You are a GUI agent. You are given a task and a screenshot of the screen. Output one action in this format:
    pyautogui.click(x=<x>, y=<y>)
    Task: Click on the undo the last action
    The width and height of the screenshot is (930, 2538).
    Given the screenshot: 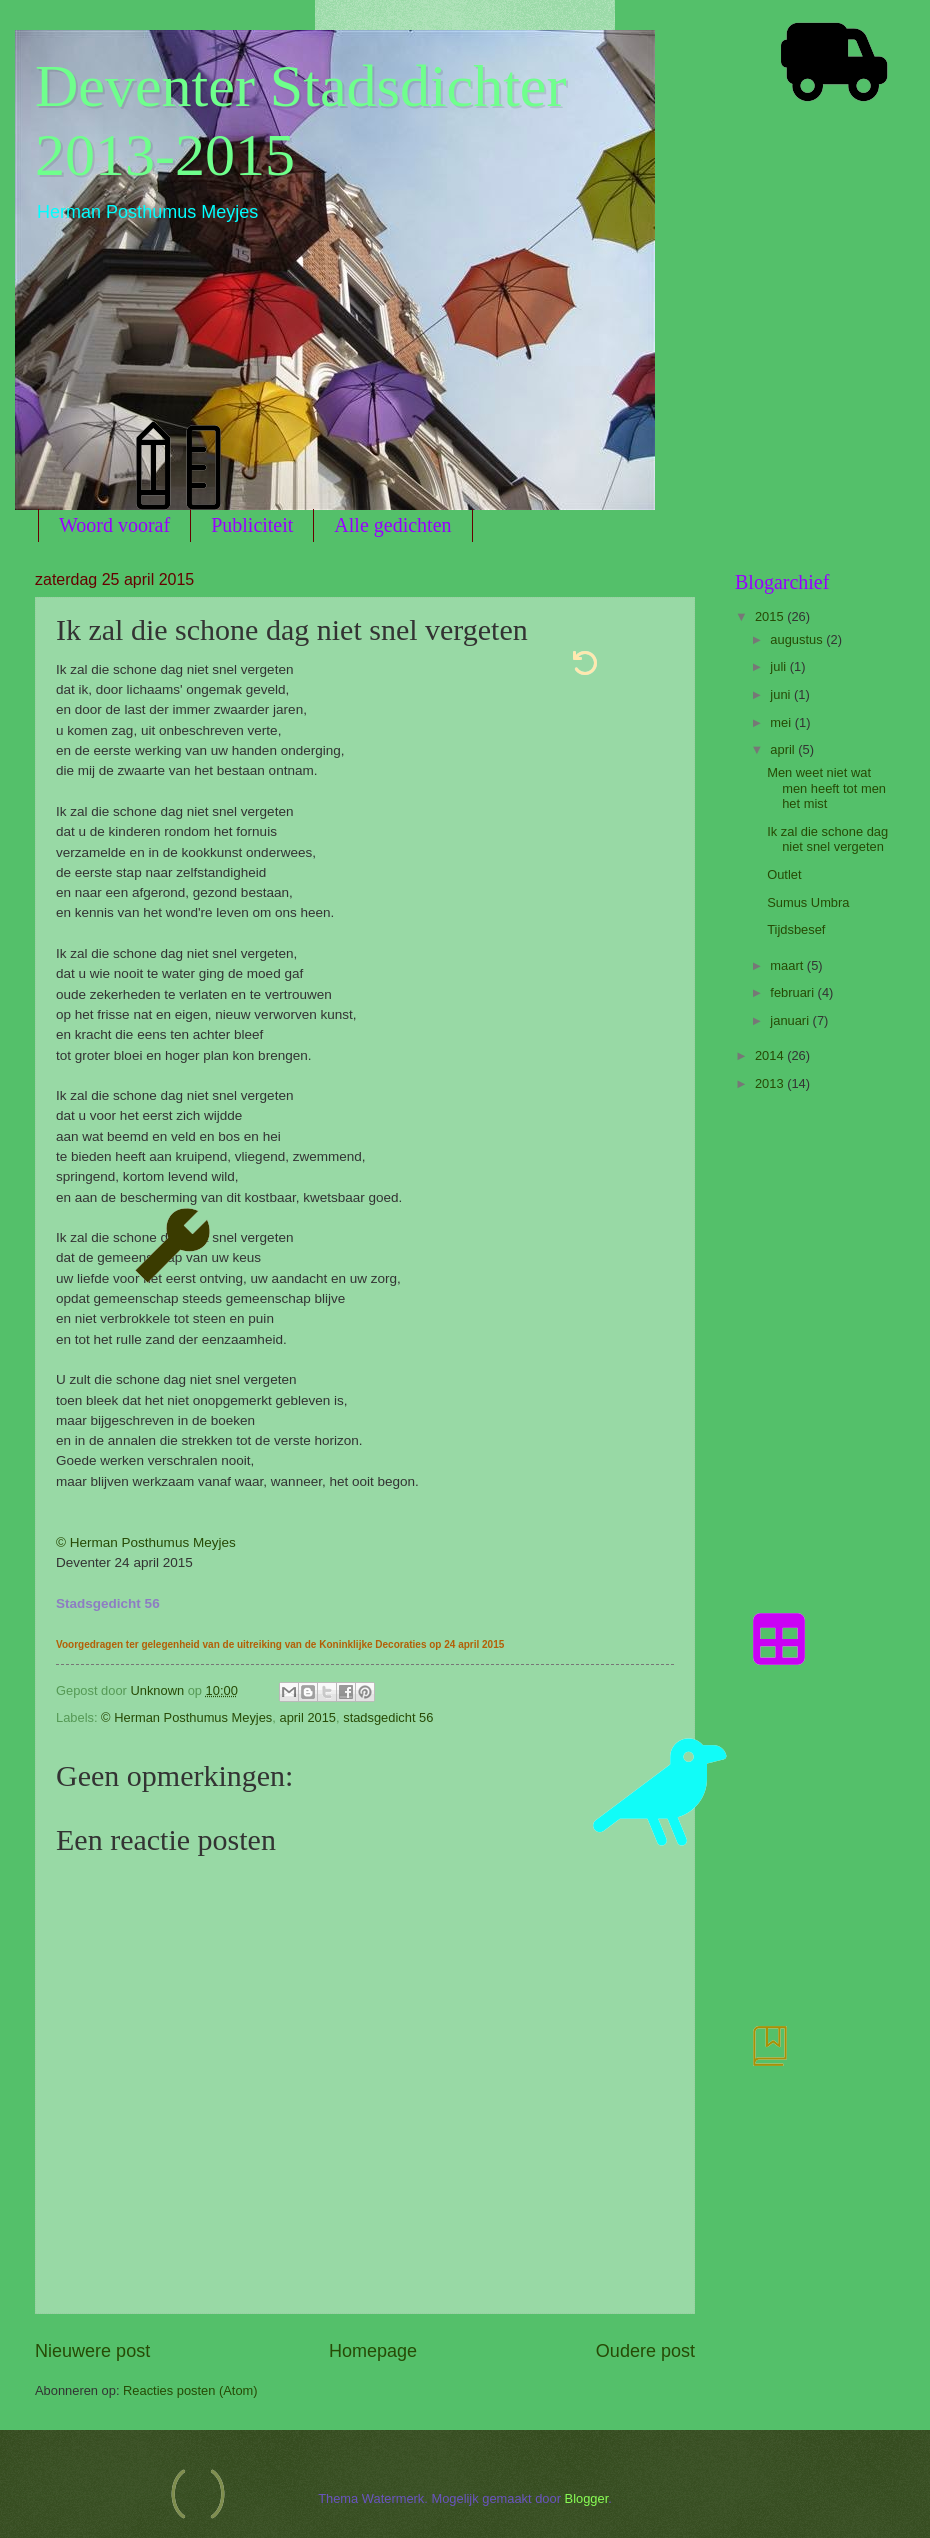 What is the action you would take?
    pyautogui.click(x=585, y=663)
    